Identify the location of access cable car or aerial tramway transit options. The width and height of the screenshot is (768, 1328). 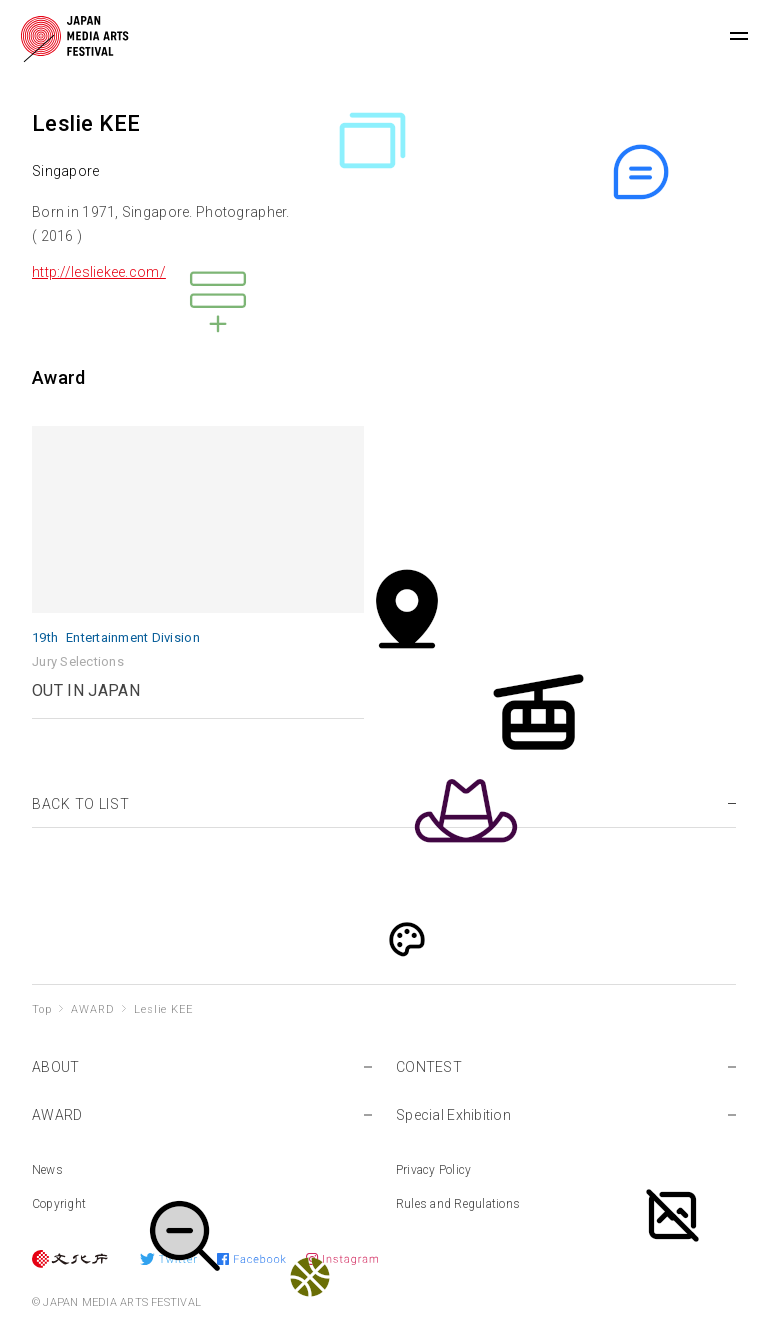
(538, 713).